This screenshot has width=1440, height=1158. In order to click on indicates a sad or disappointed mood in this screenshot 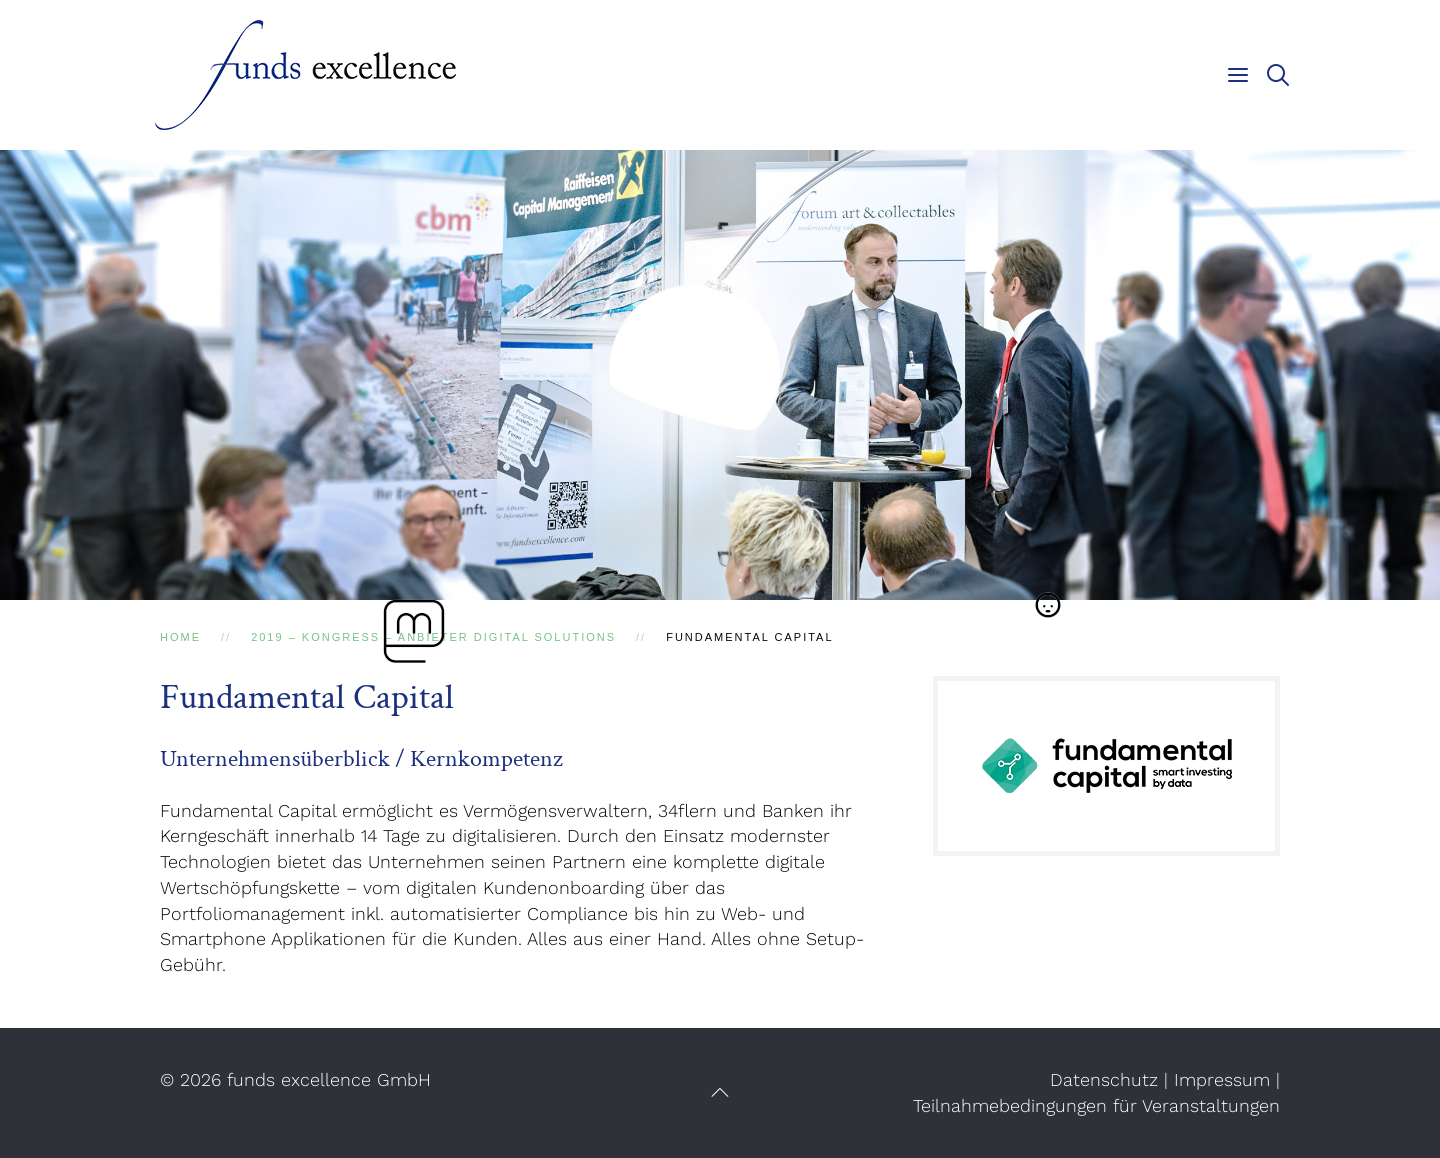, I will do `click(1048, 605)`.